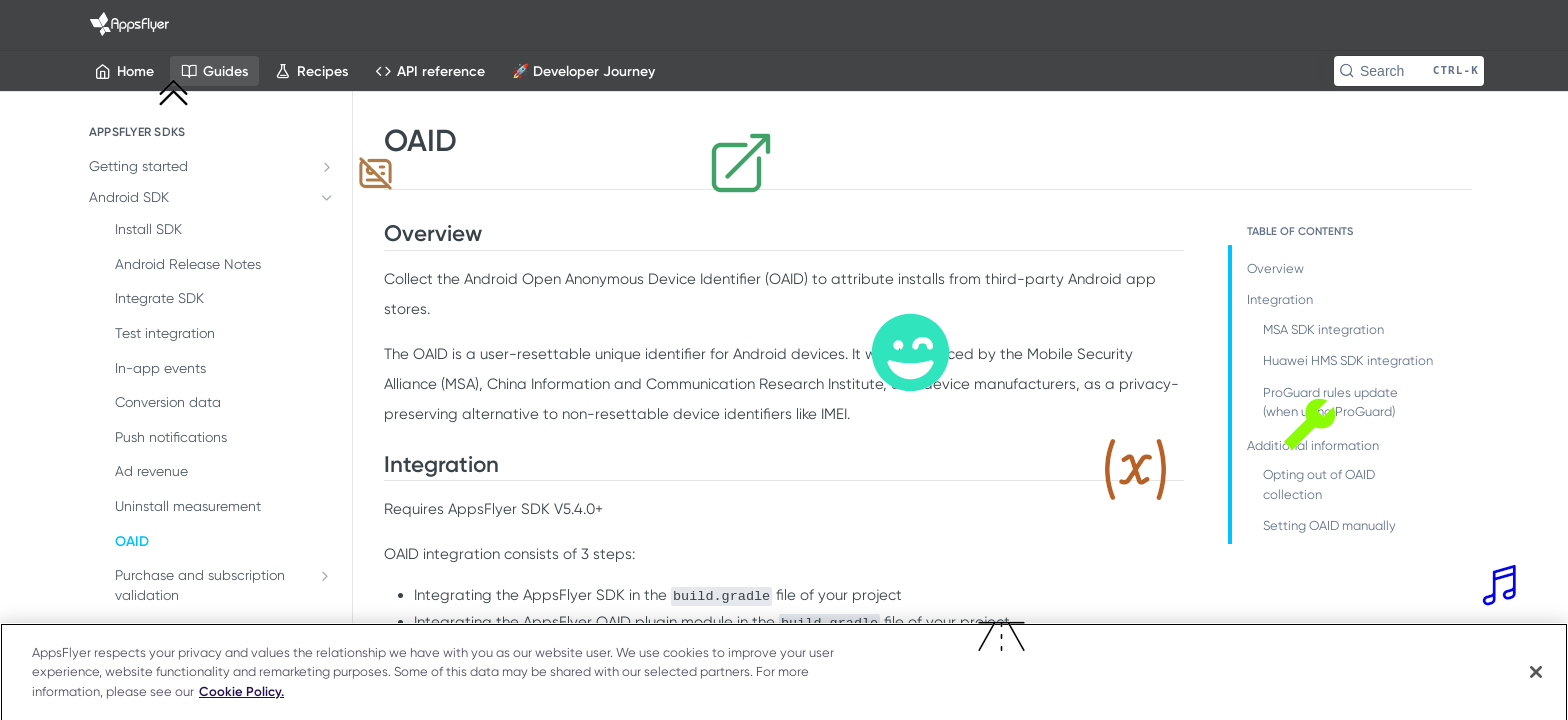 This screenshot has height=720, width=1568. I want to click on disable identity verification, so click(375, 173).